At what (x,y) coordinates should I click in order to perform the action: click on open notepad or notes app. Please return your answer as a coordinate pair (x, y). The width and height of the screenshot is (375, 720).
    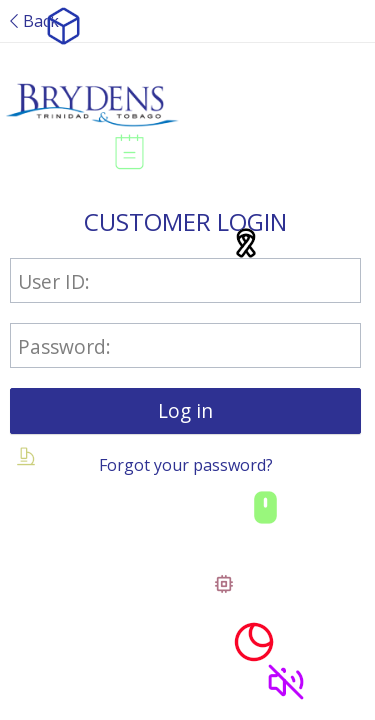
    Looking at the image, I should click on (129, 152).